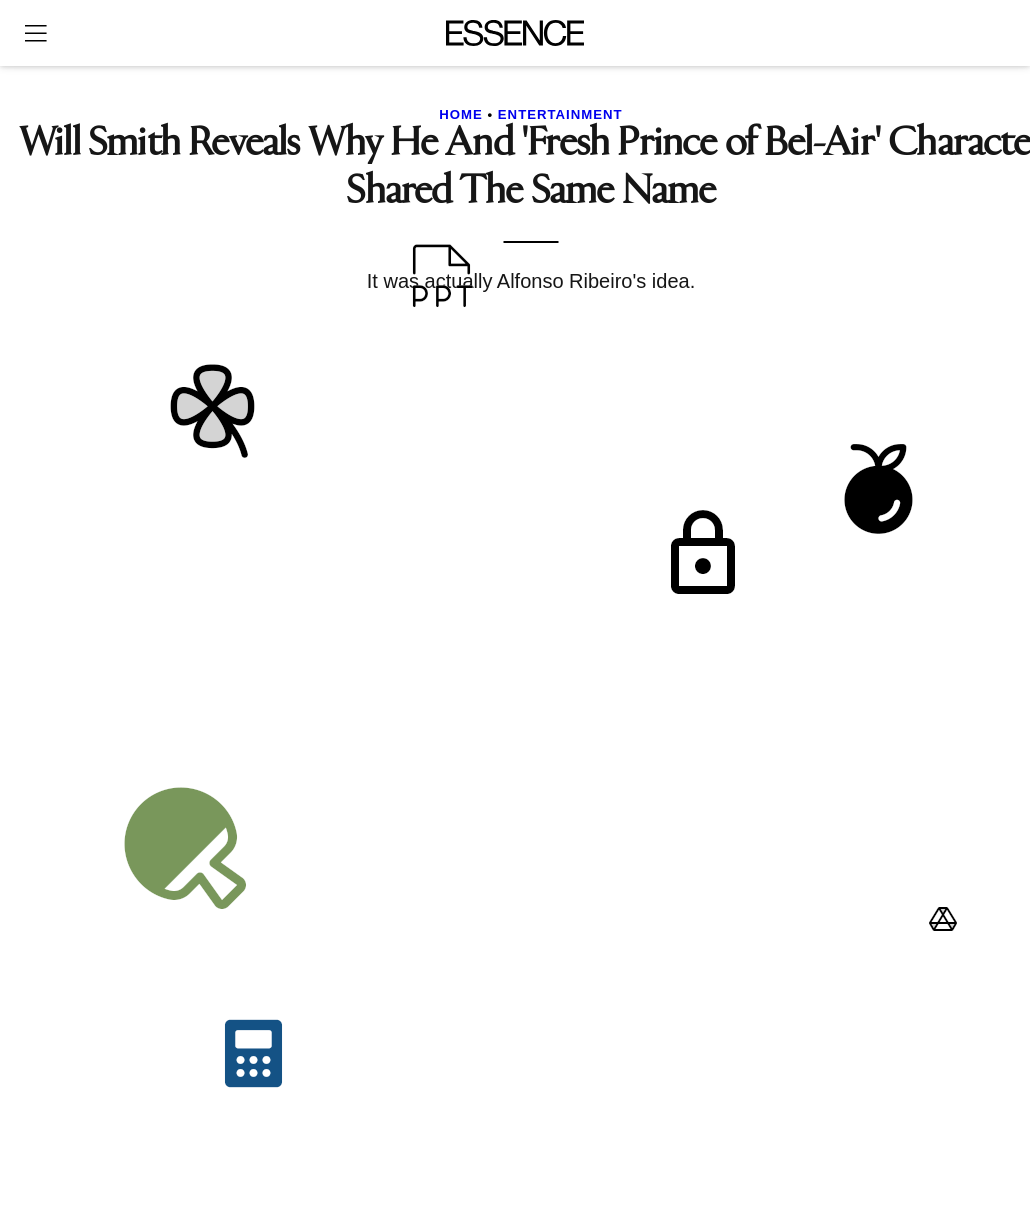 This screenshot has width=1030, height=1222. I want to click on open the calculator app, so click(253, 1053).